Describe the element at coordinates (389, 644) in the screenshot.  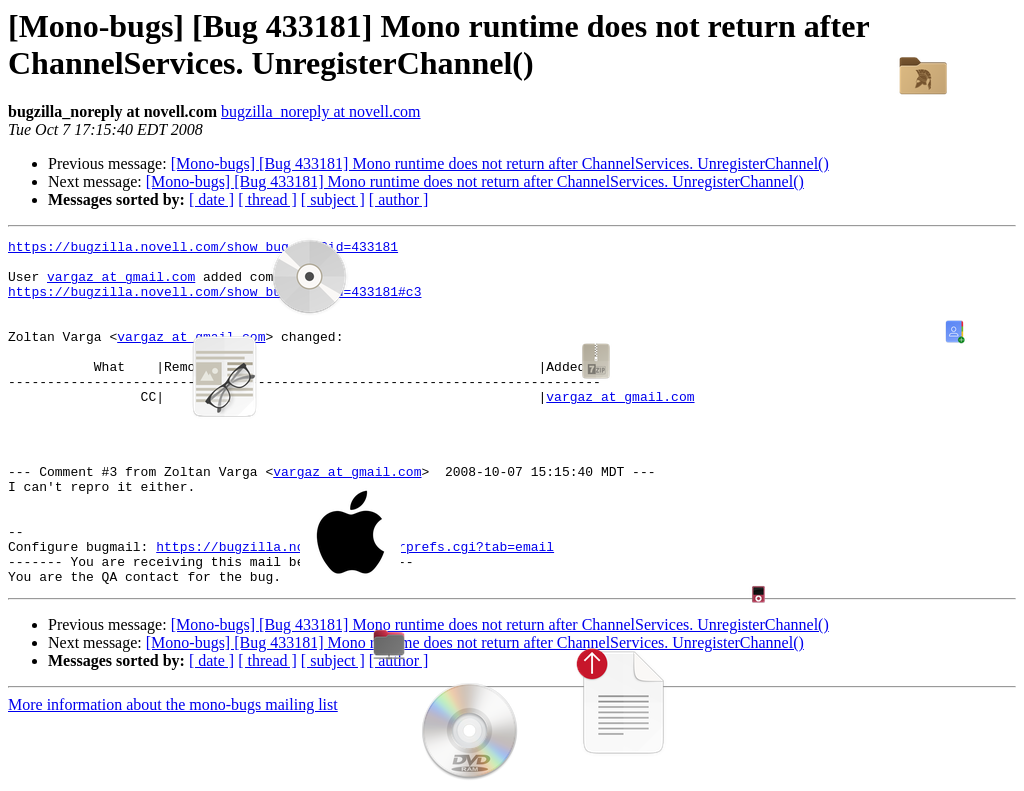
I see `access files stored on a remote server` at that location.